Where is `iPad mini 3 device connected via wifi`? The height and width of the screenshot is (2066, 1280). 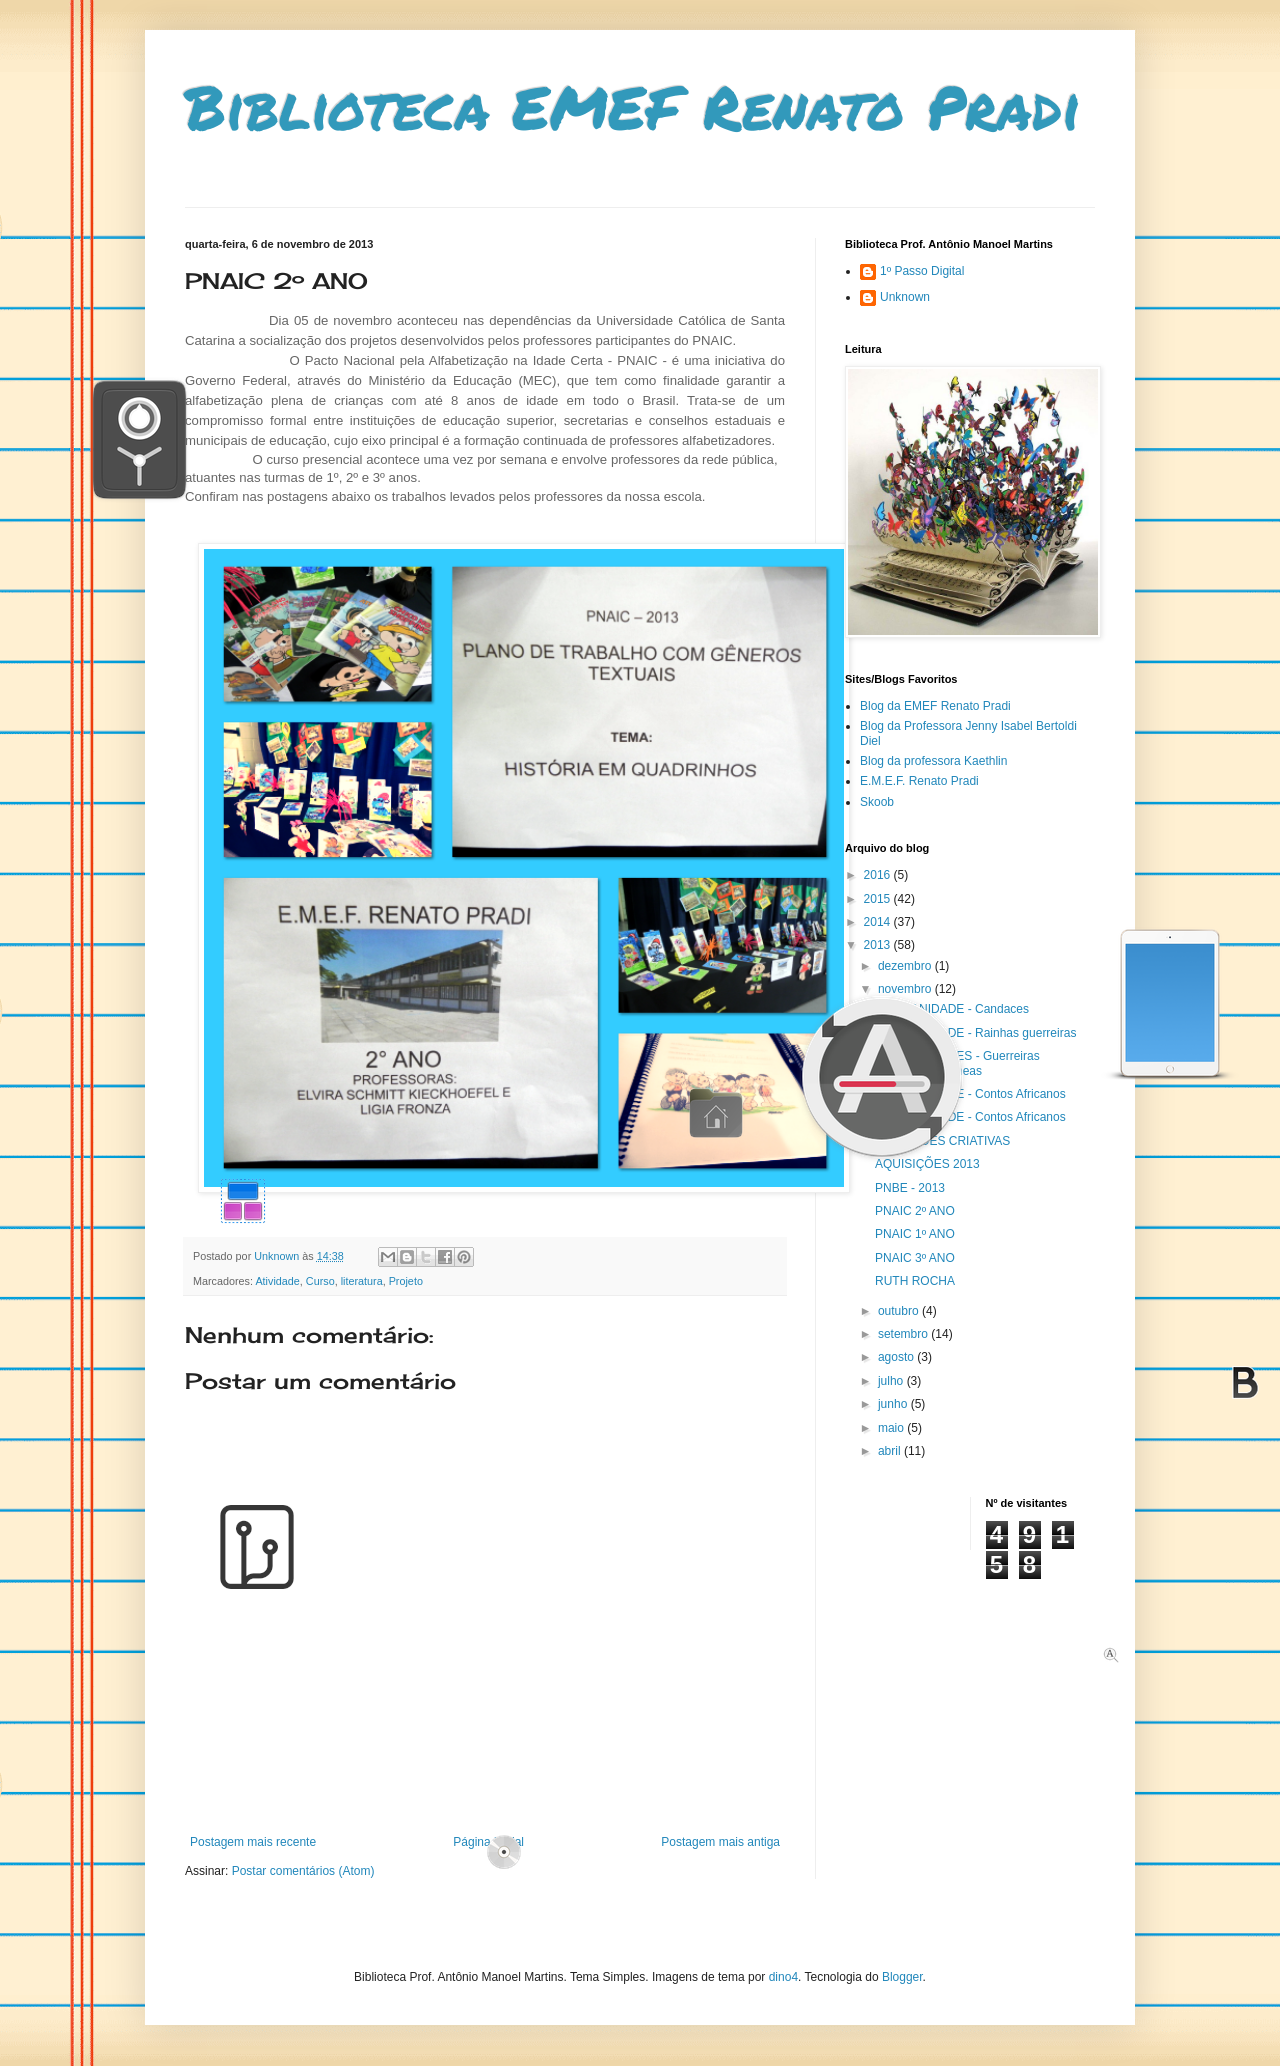 iPad mini 3 device connected via wifi is located at coordinates (1170, 990).